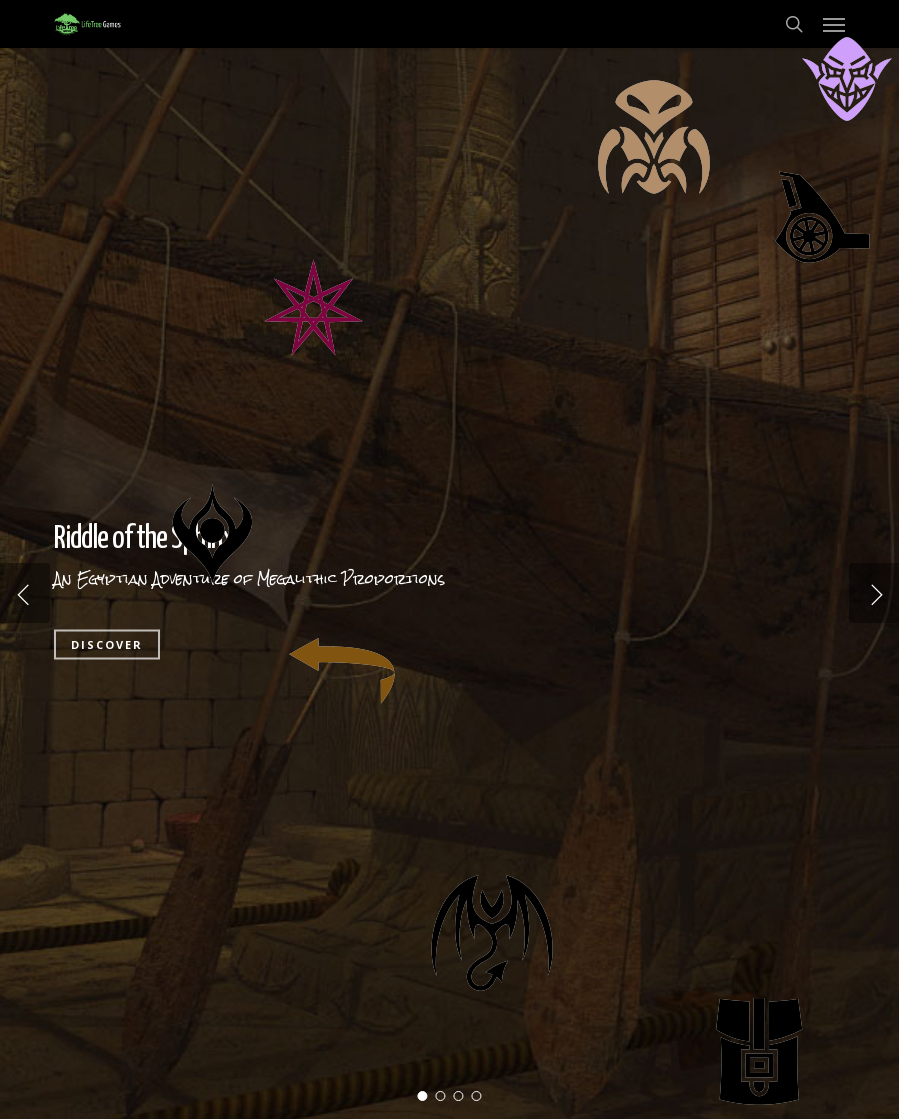  Describe the element at coordinates (340, 667) in the screenshot. I see `swipe left gesture indicator` at that location.